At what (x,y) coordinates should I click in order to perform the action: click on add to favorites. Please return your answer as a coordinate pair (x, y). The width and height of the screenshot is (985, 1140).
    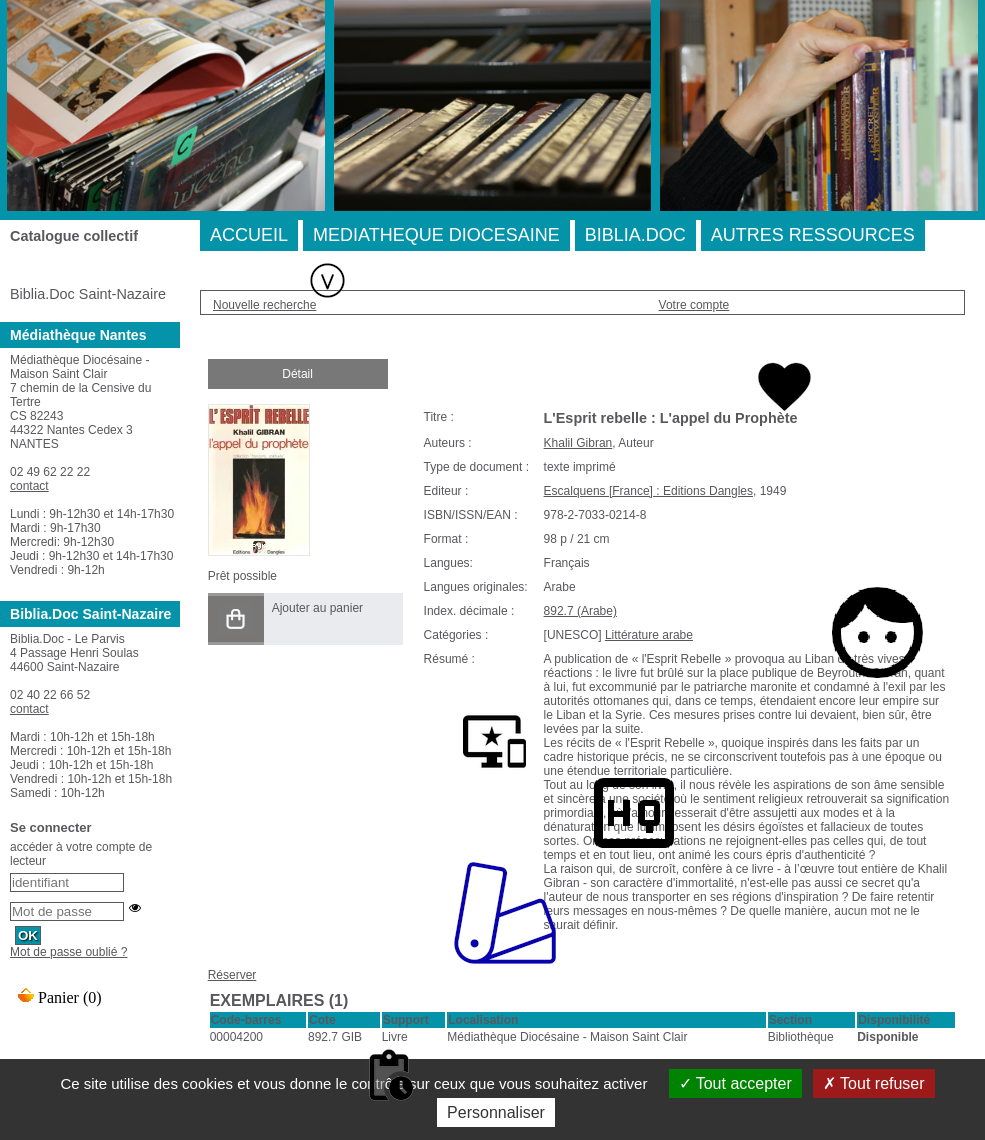
    Looking at the image, I should click on (784, 386).